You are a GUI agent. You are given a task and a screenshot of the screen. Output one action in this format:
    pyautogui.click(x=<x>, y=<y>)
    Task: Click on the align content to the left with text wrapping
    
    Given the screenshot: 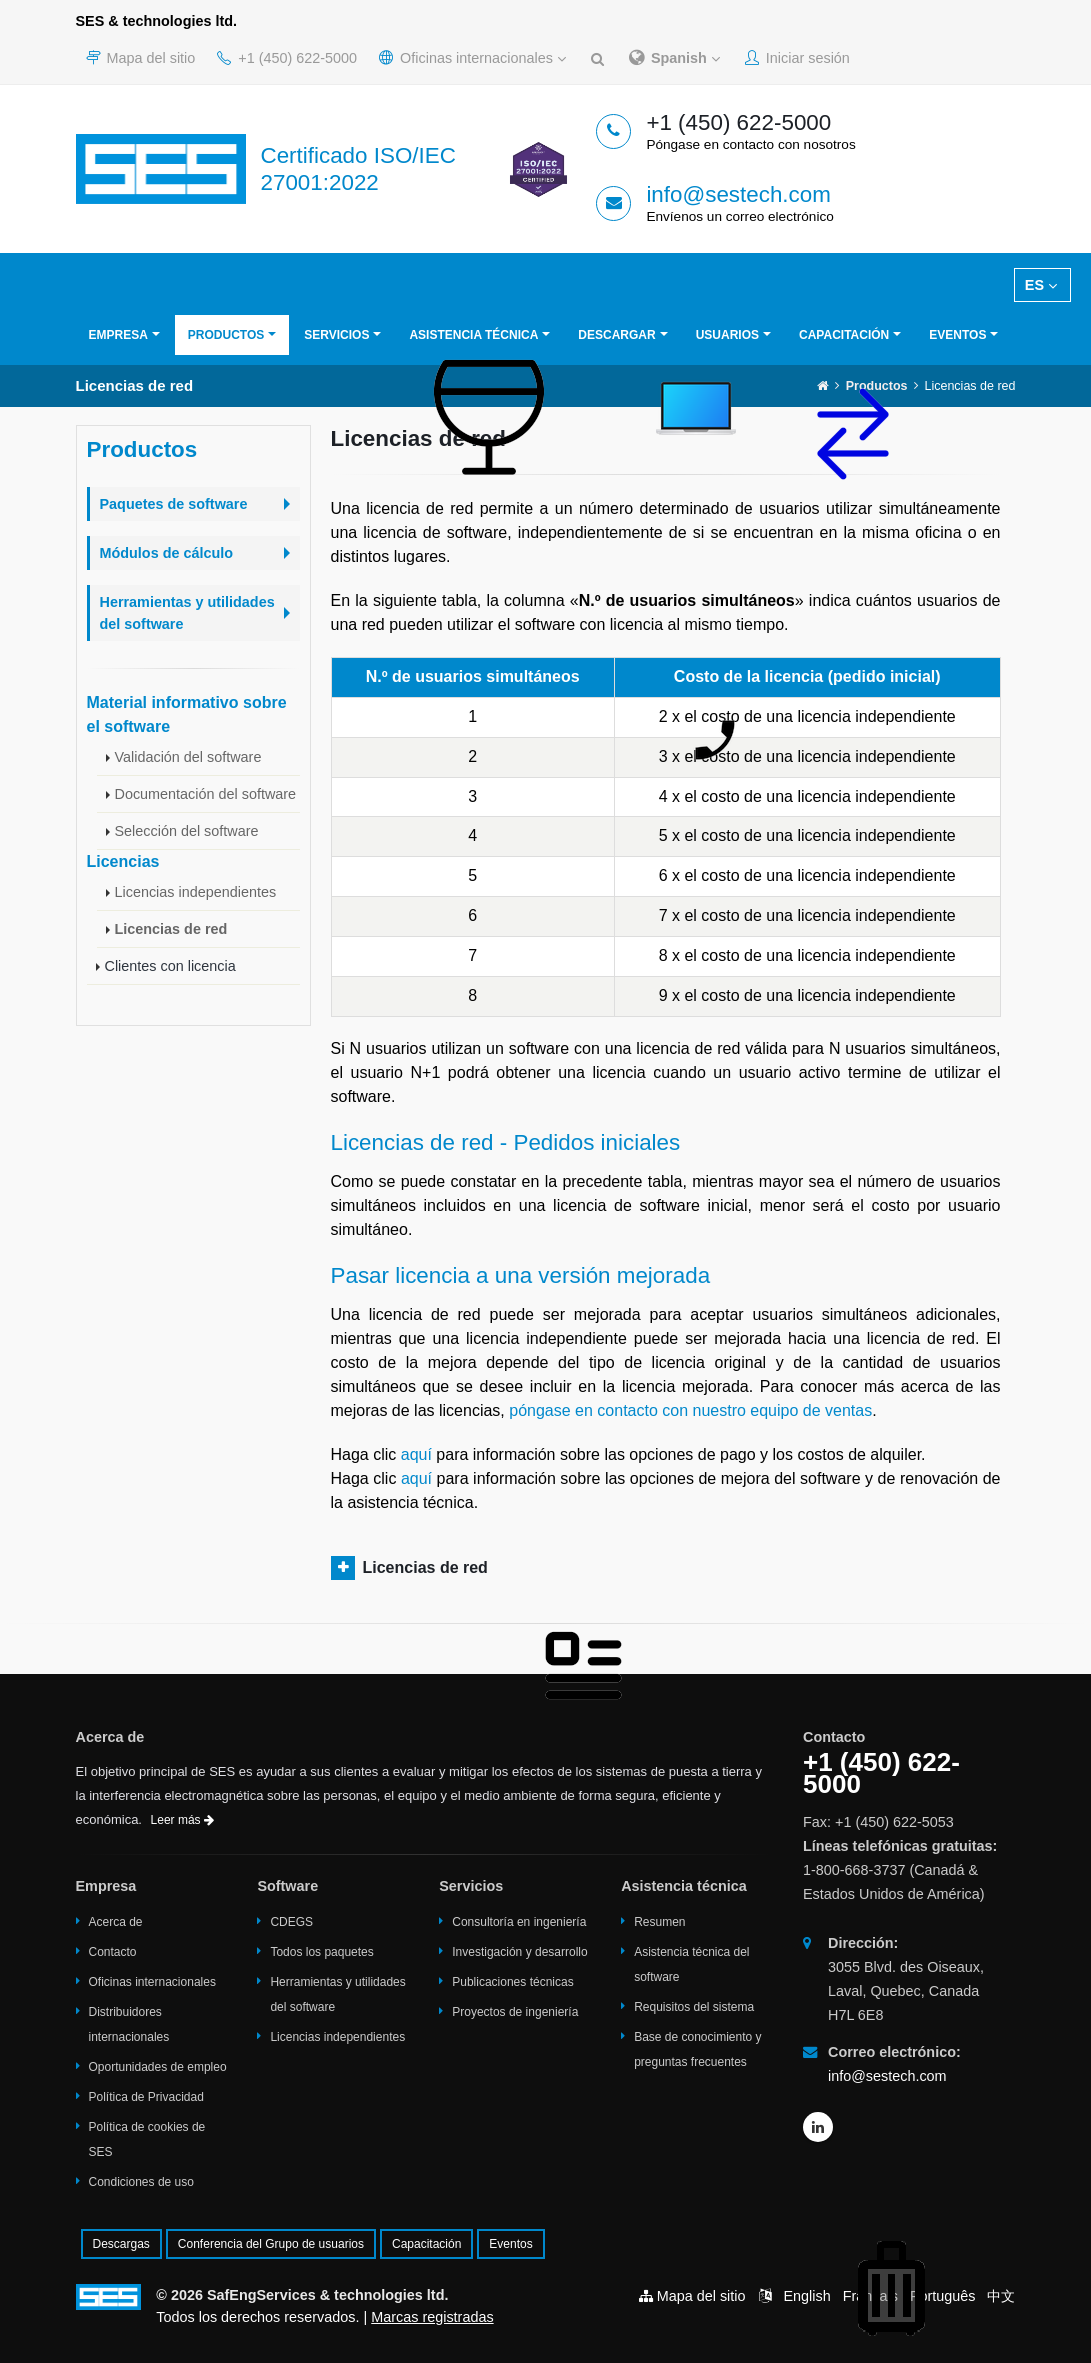 What is the action you would take?
    pyautogui.click(x=583, y=1665)
    